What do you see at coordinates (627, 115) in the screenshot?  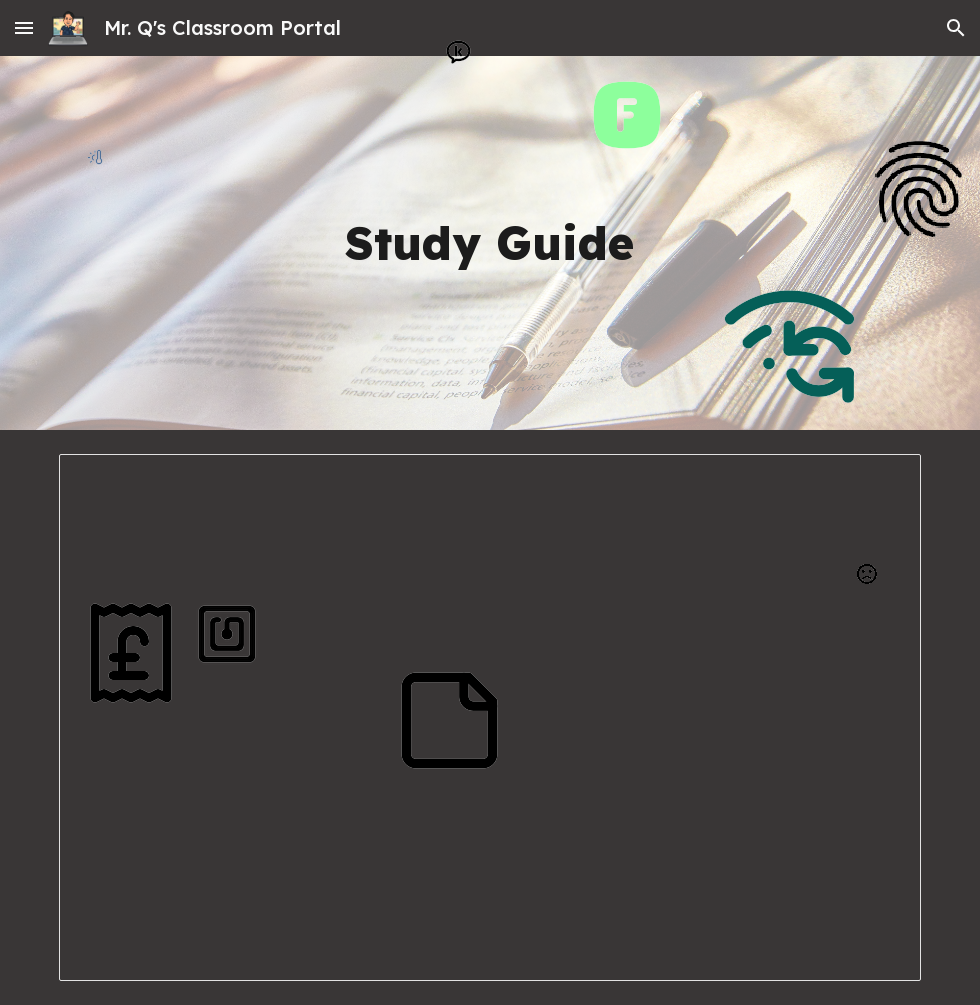 I see `facebook app or service integration` at bounding box center [627, 115].